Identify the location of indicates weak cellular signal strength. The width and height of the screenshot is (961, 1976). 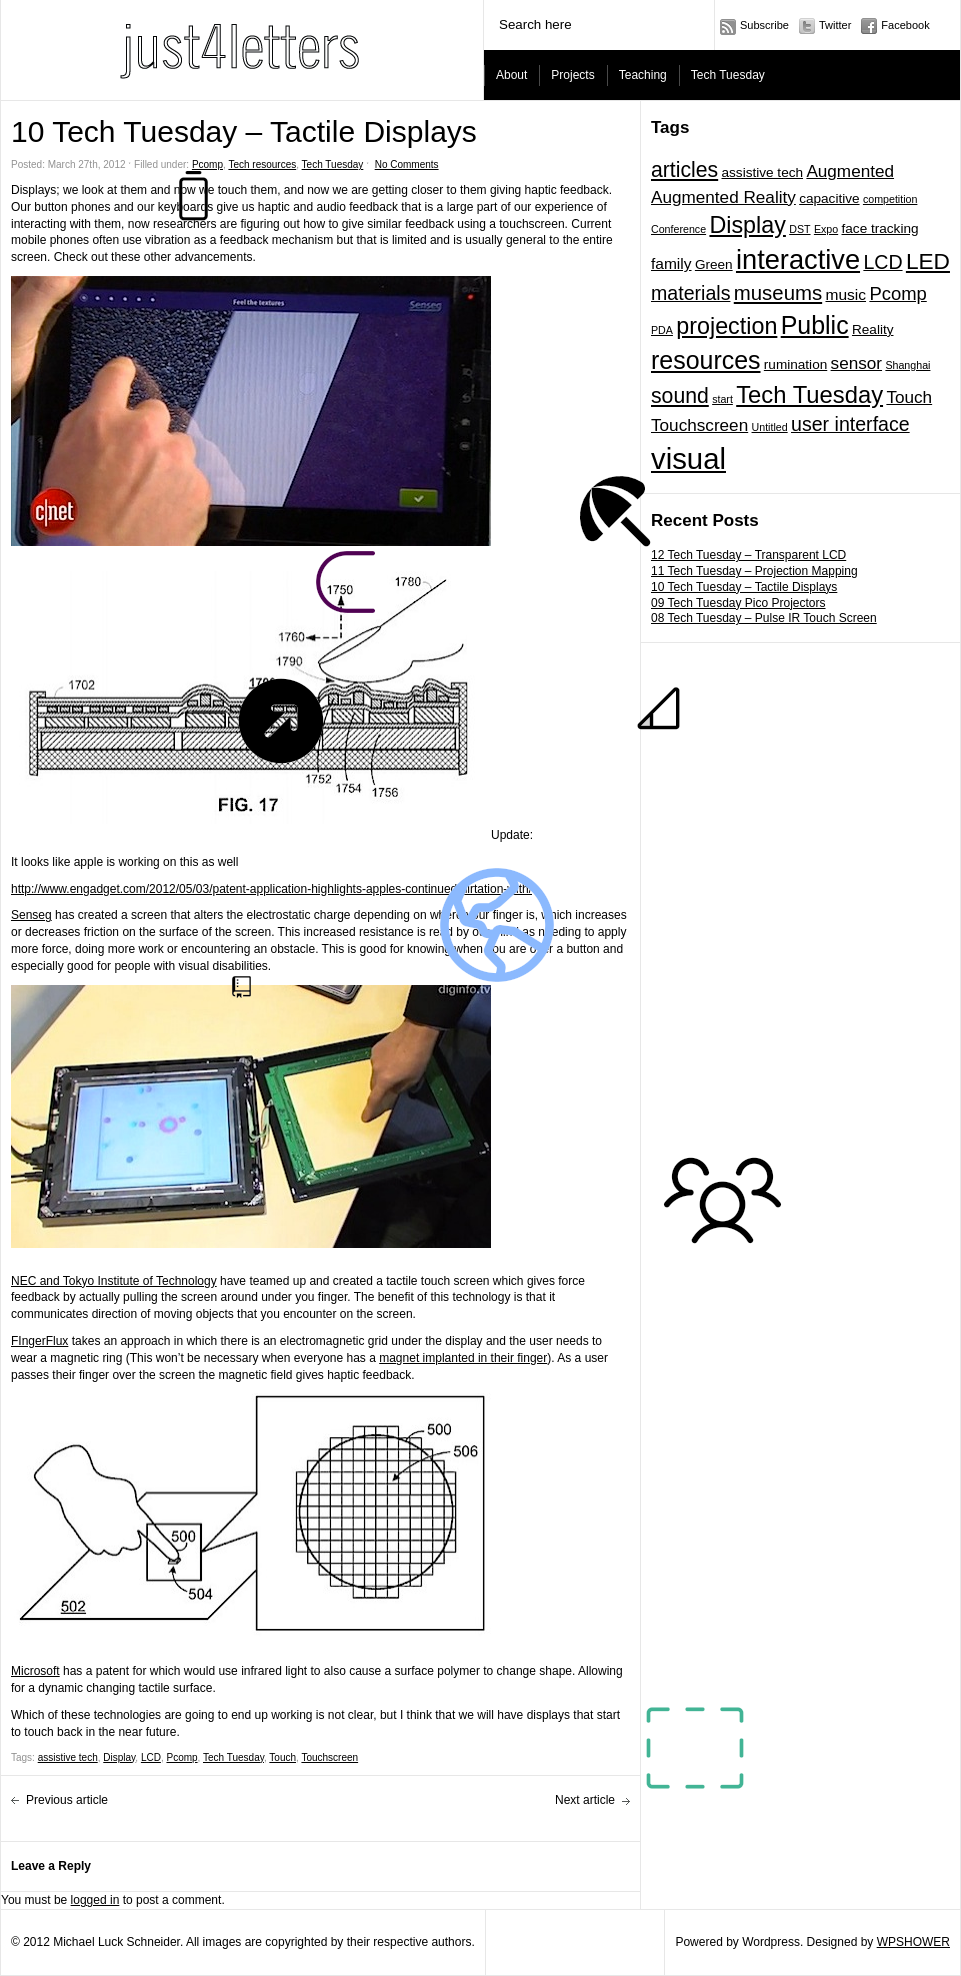
(662, 710).